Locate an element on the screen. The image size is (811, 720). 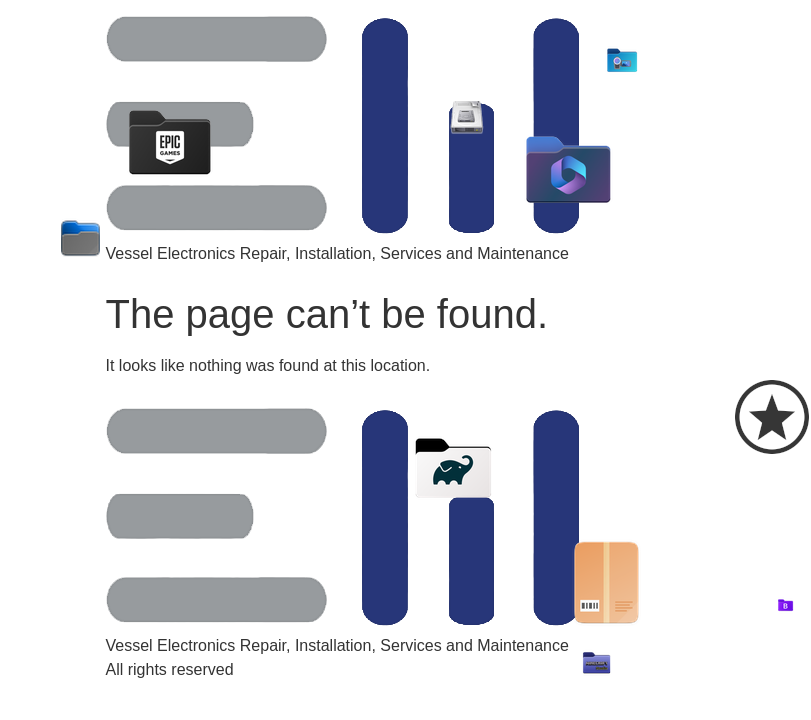
open epic games store folder is located at coordinates (169, 144).